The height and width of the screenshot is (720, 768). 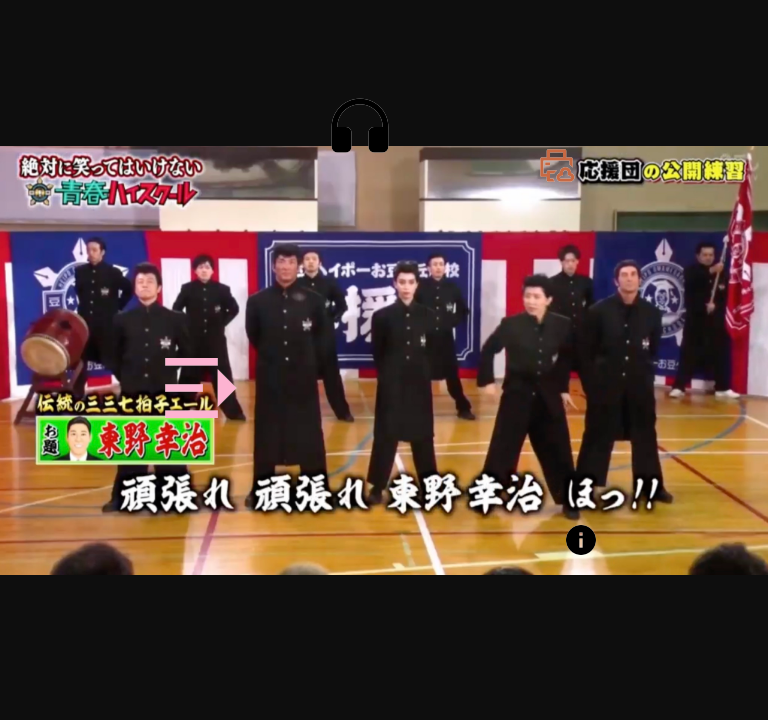 I want to click on access audio or music playback, so click(x=360, y=127).